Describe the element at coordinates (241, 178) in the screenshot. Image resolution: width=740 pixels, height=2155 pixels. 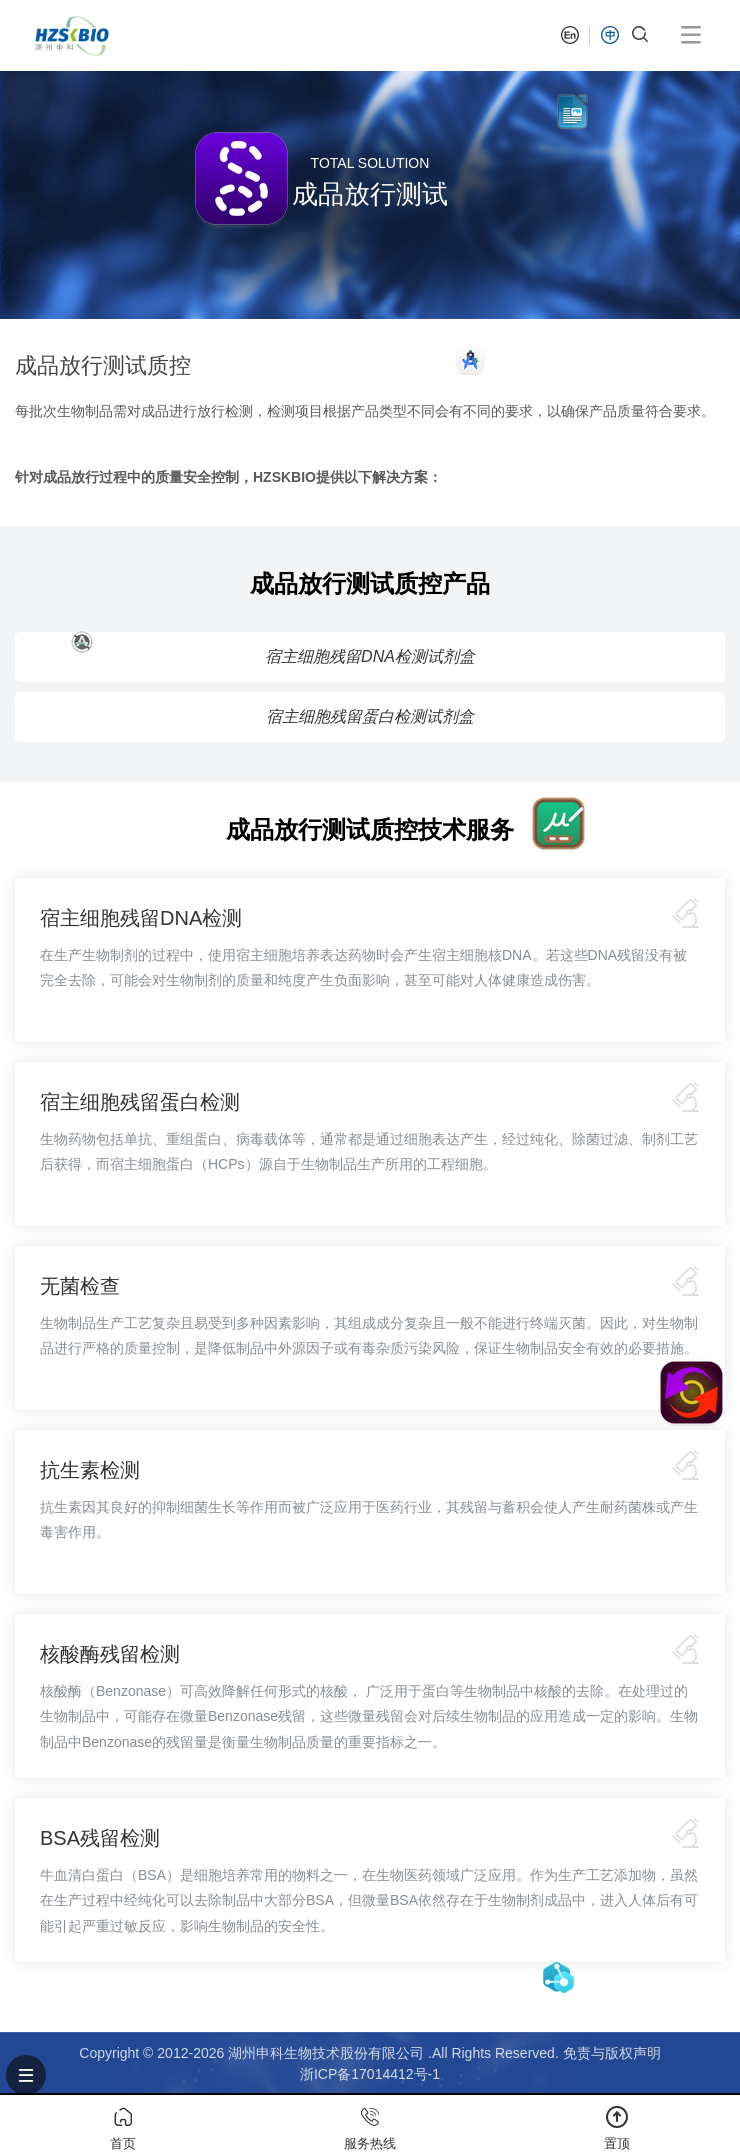
I see `open Seamly2D pattern drafting application` at that location.